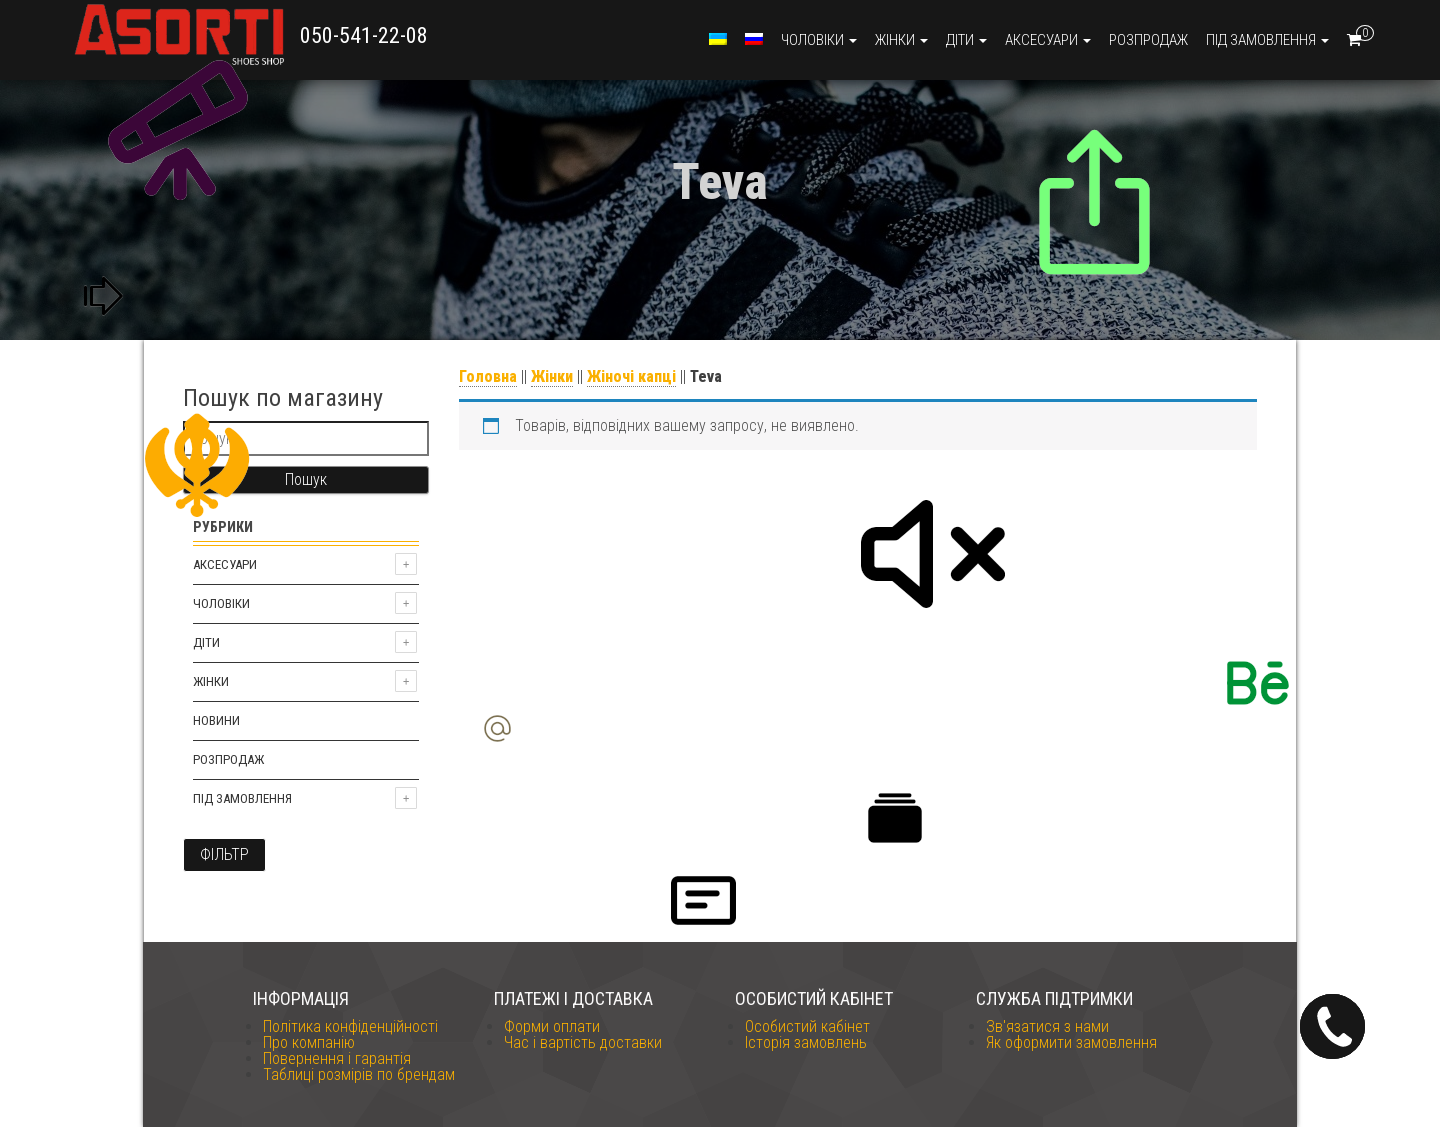 Image resolution: width=1440 pixels, height=1127 pixels. I want to click on mute audio or sound, so click(933, 554).